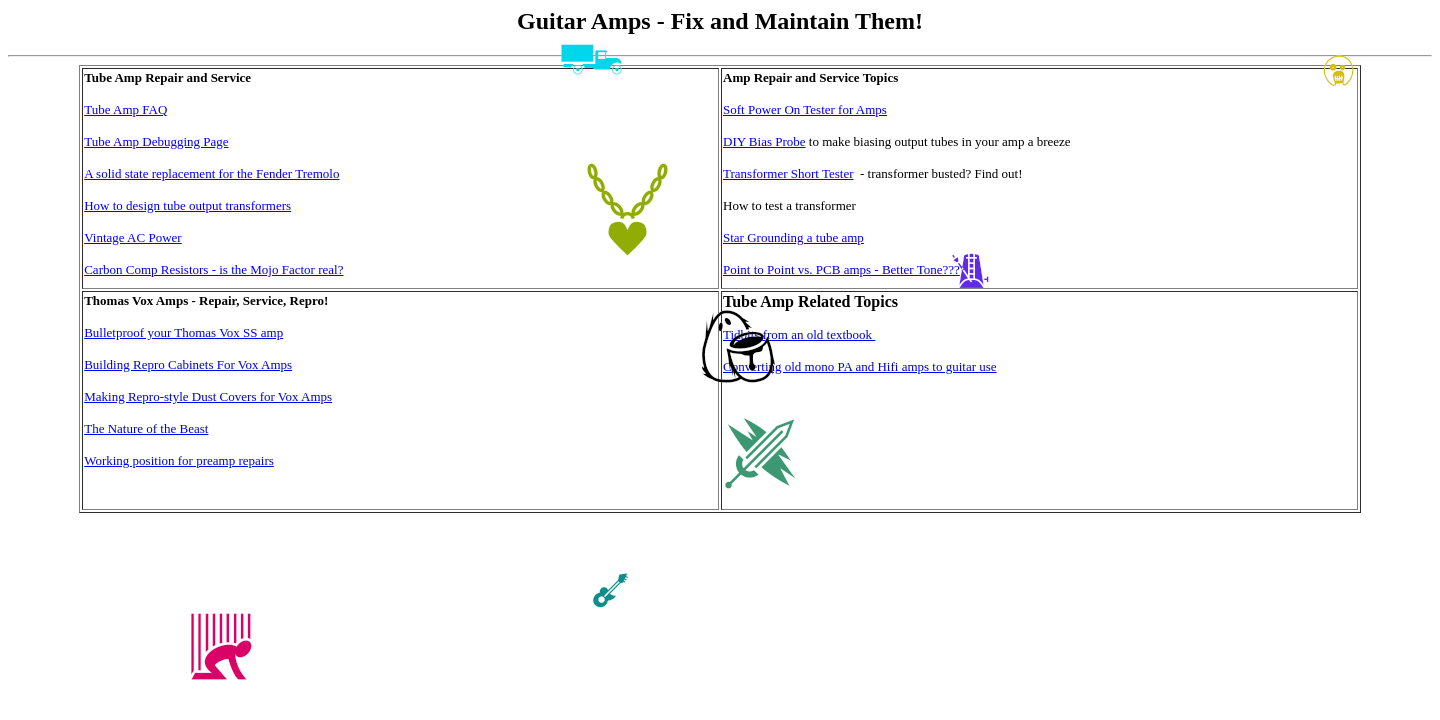 The height and width of the screenshot is (720, 1440). What do you see at coordinates (759, 454) in the screenshot?
I see `indicates damage taken or combat injury` at bounding box center [759, 454].